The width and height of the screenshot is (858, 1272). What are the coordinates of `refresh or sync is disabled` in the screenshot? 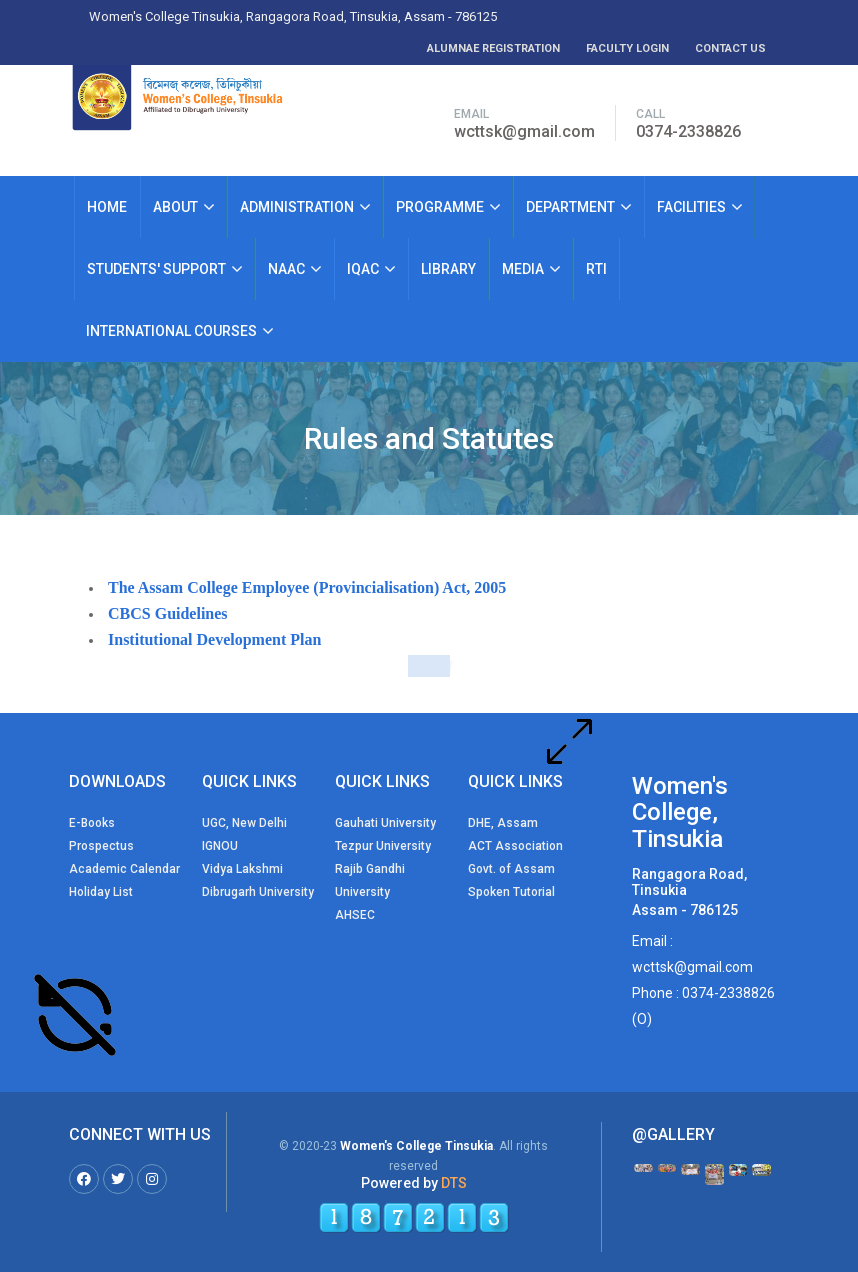 It's located at (75, 1015).